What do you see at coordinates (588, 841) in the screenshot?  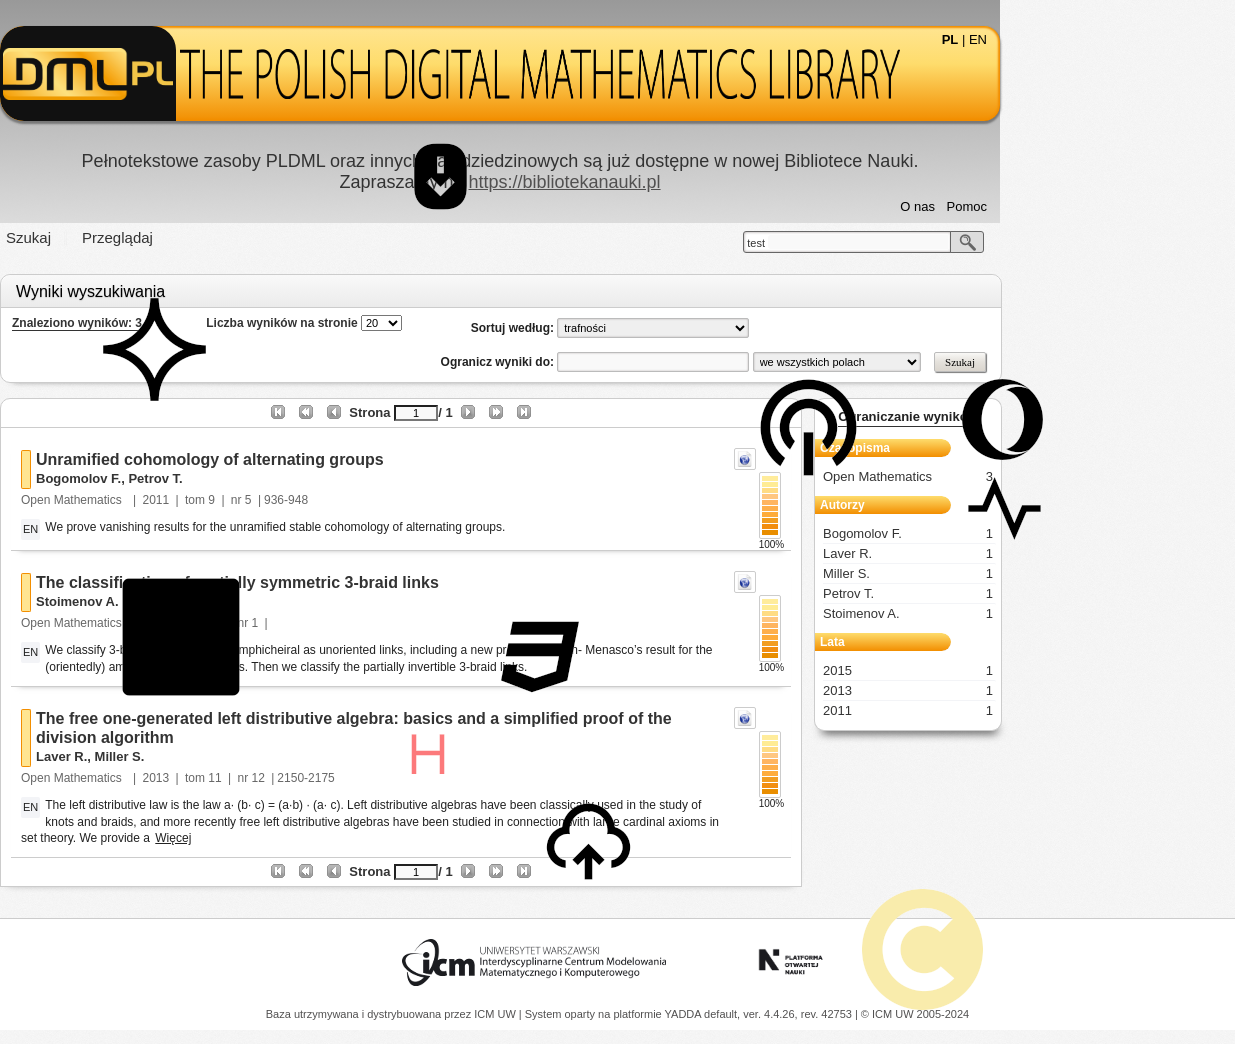 I see `upload file to cloud storage` at bounding box center [588, 841].